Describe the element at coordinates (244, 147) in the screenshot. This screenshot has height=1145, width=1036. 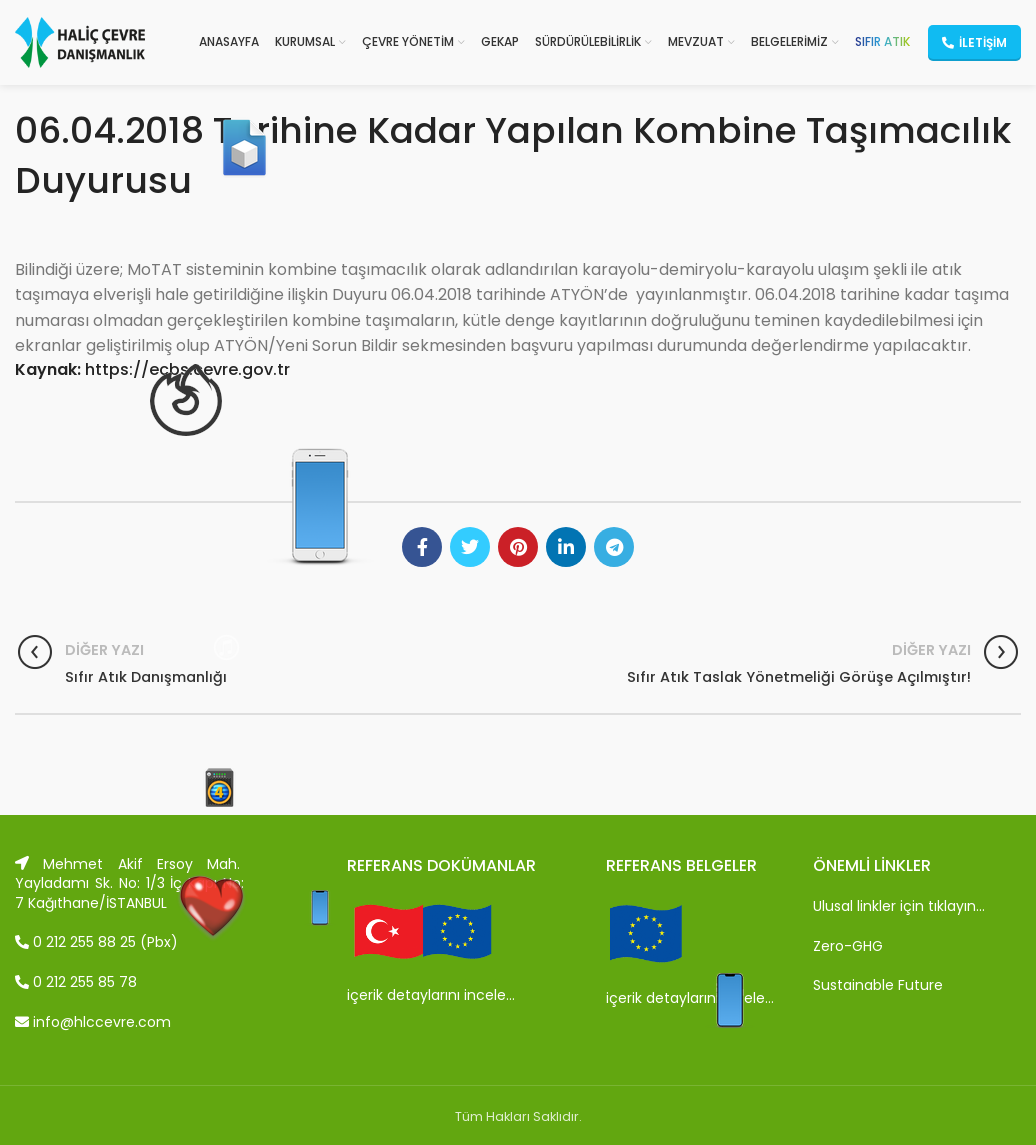
I see `a flatpak application package file` at that location.